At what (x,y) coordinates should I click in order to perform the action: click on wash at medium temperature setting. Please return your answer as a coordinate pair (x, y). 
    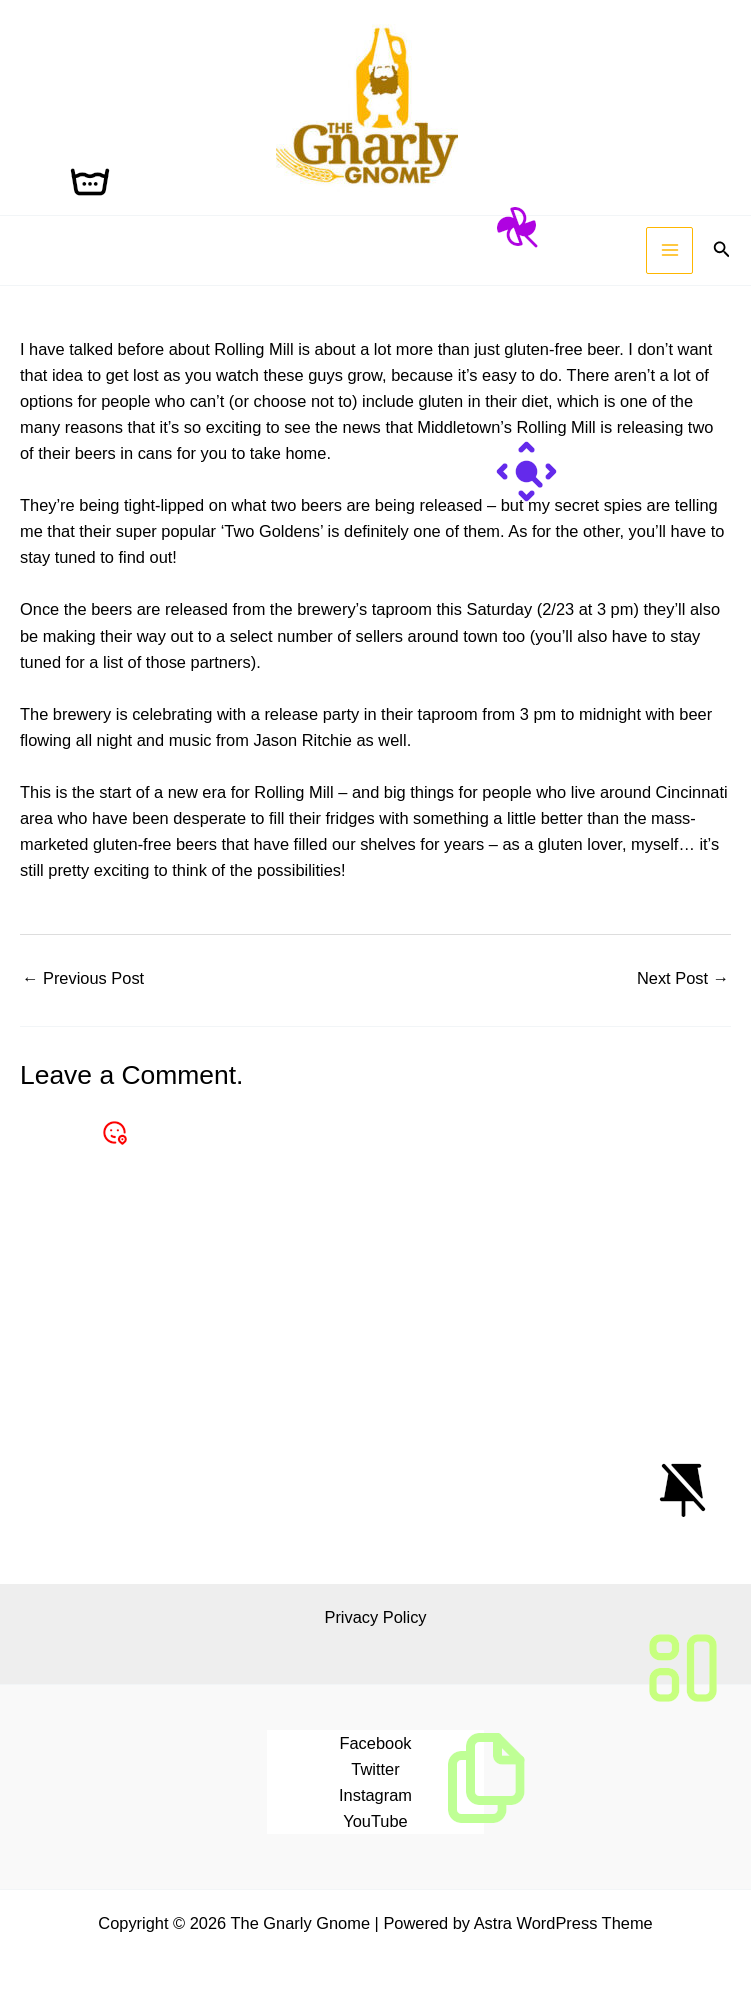
    Looking at the image, I should click on (90, 182).